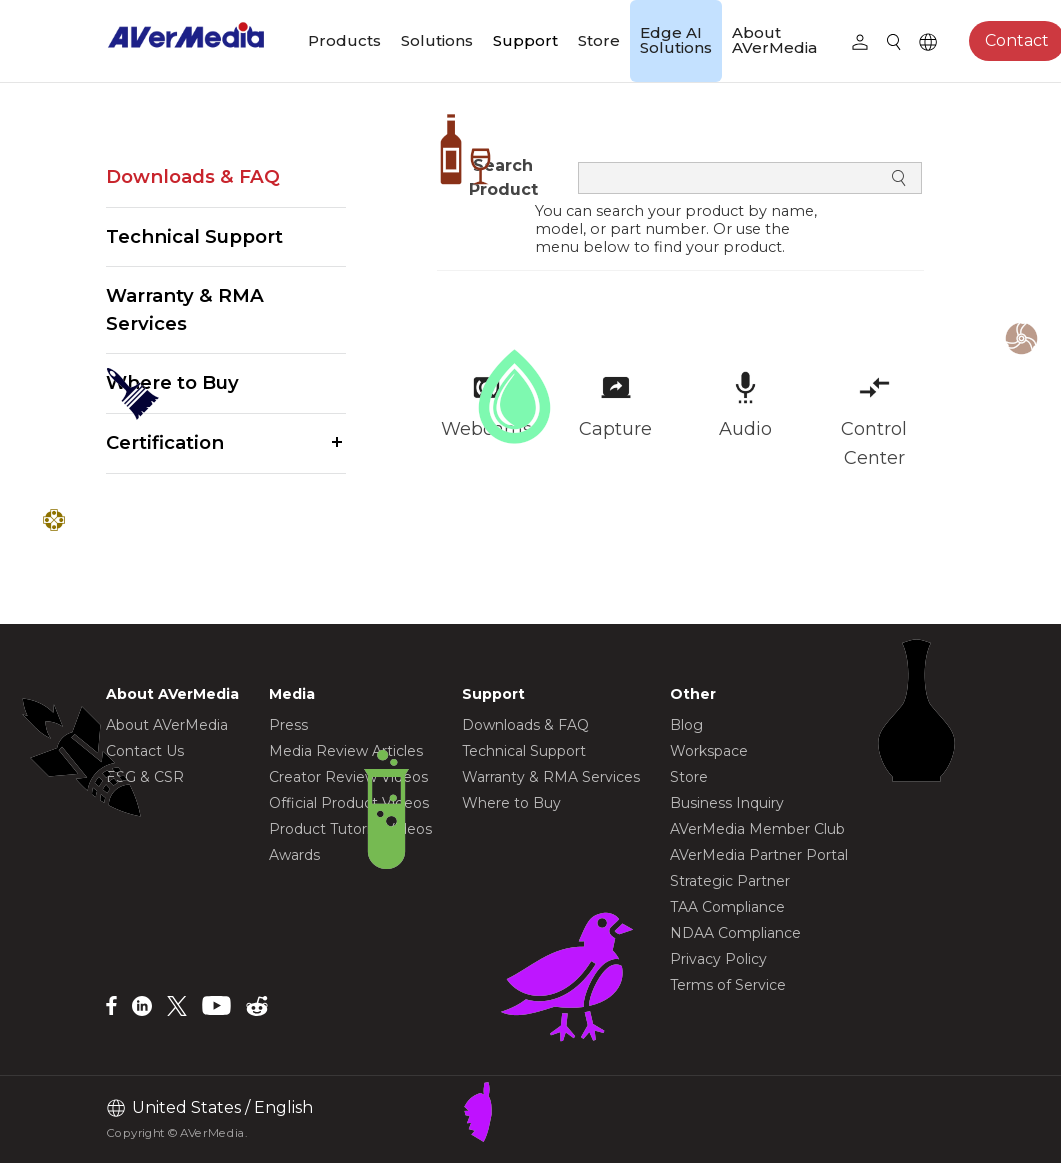 The image size is (1061, 1163). Describe the element at coordinates (514, 396) in the screenshot. I see `indicates a topaz gem or jewel resource in-game` at that location.